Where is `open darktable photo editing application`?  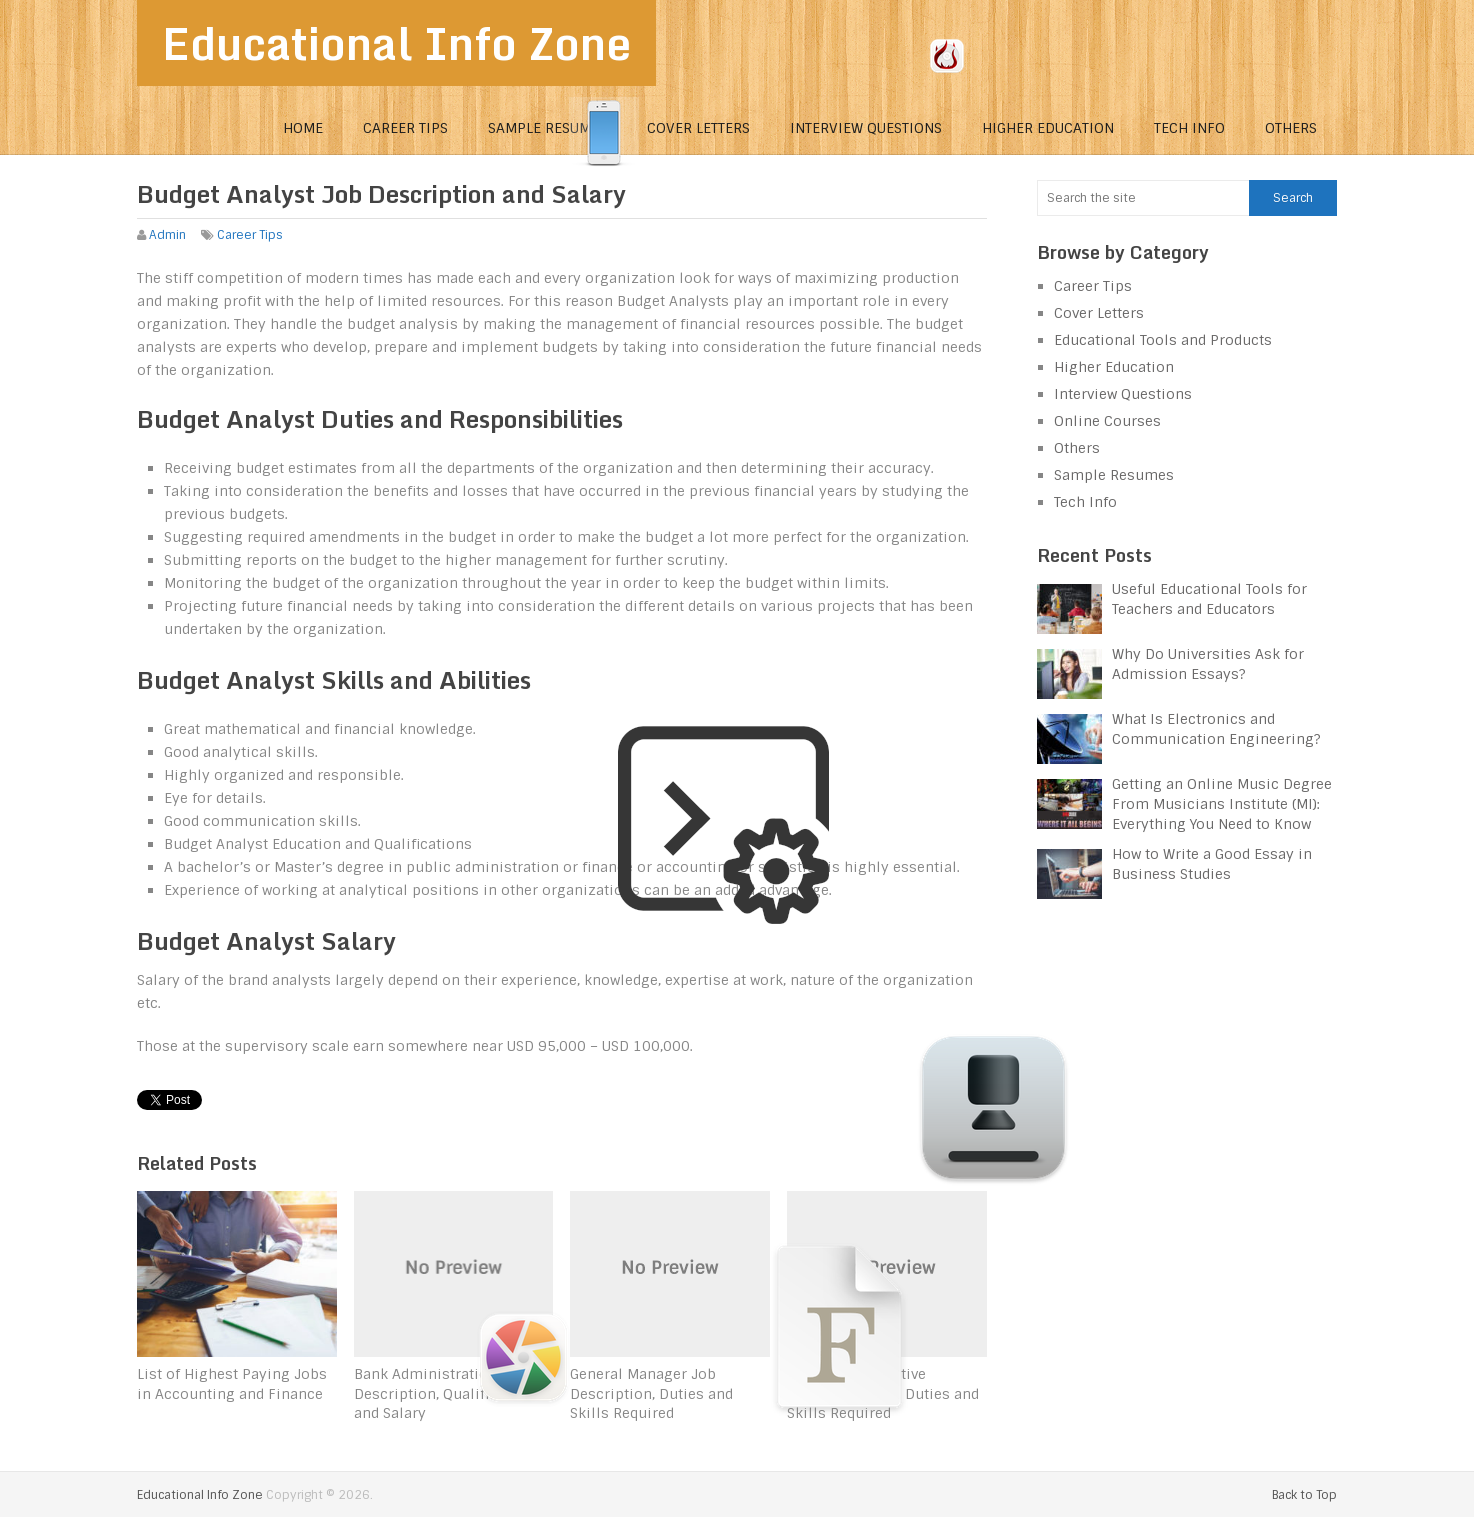 open darktable photo editing application is located at coordinates (523, 1357).